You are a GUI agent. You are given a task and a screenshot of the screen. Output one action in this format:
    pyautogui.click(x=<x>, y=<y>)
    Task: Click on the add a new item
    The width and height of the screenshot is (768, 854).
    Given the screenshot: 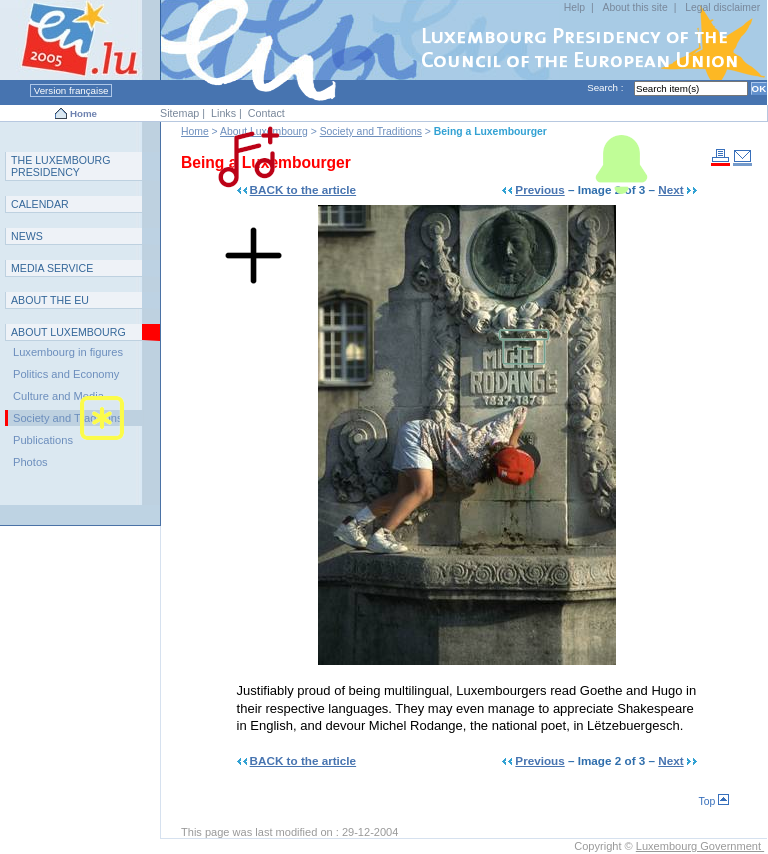 What is the action you would take?
    pyautogui.click(x=254, y=256)
    